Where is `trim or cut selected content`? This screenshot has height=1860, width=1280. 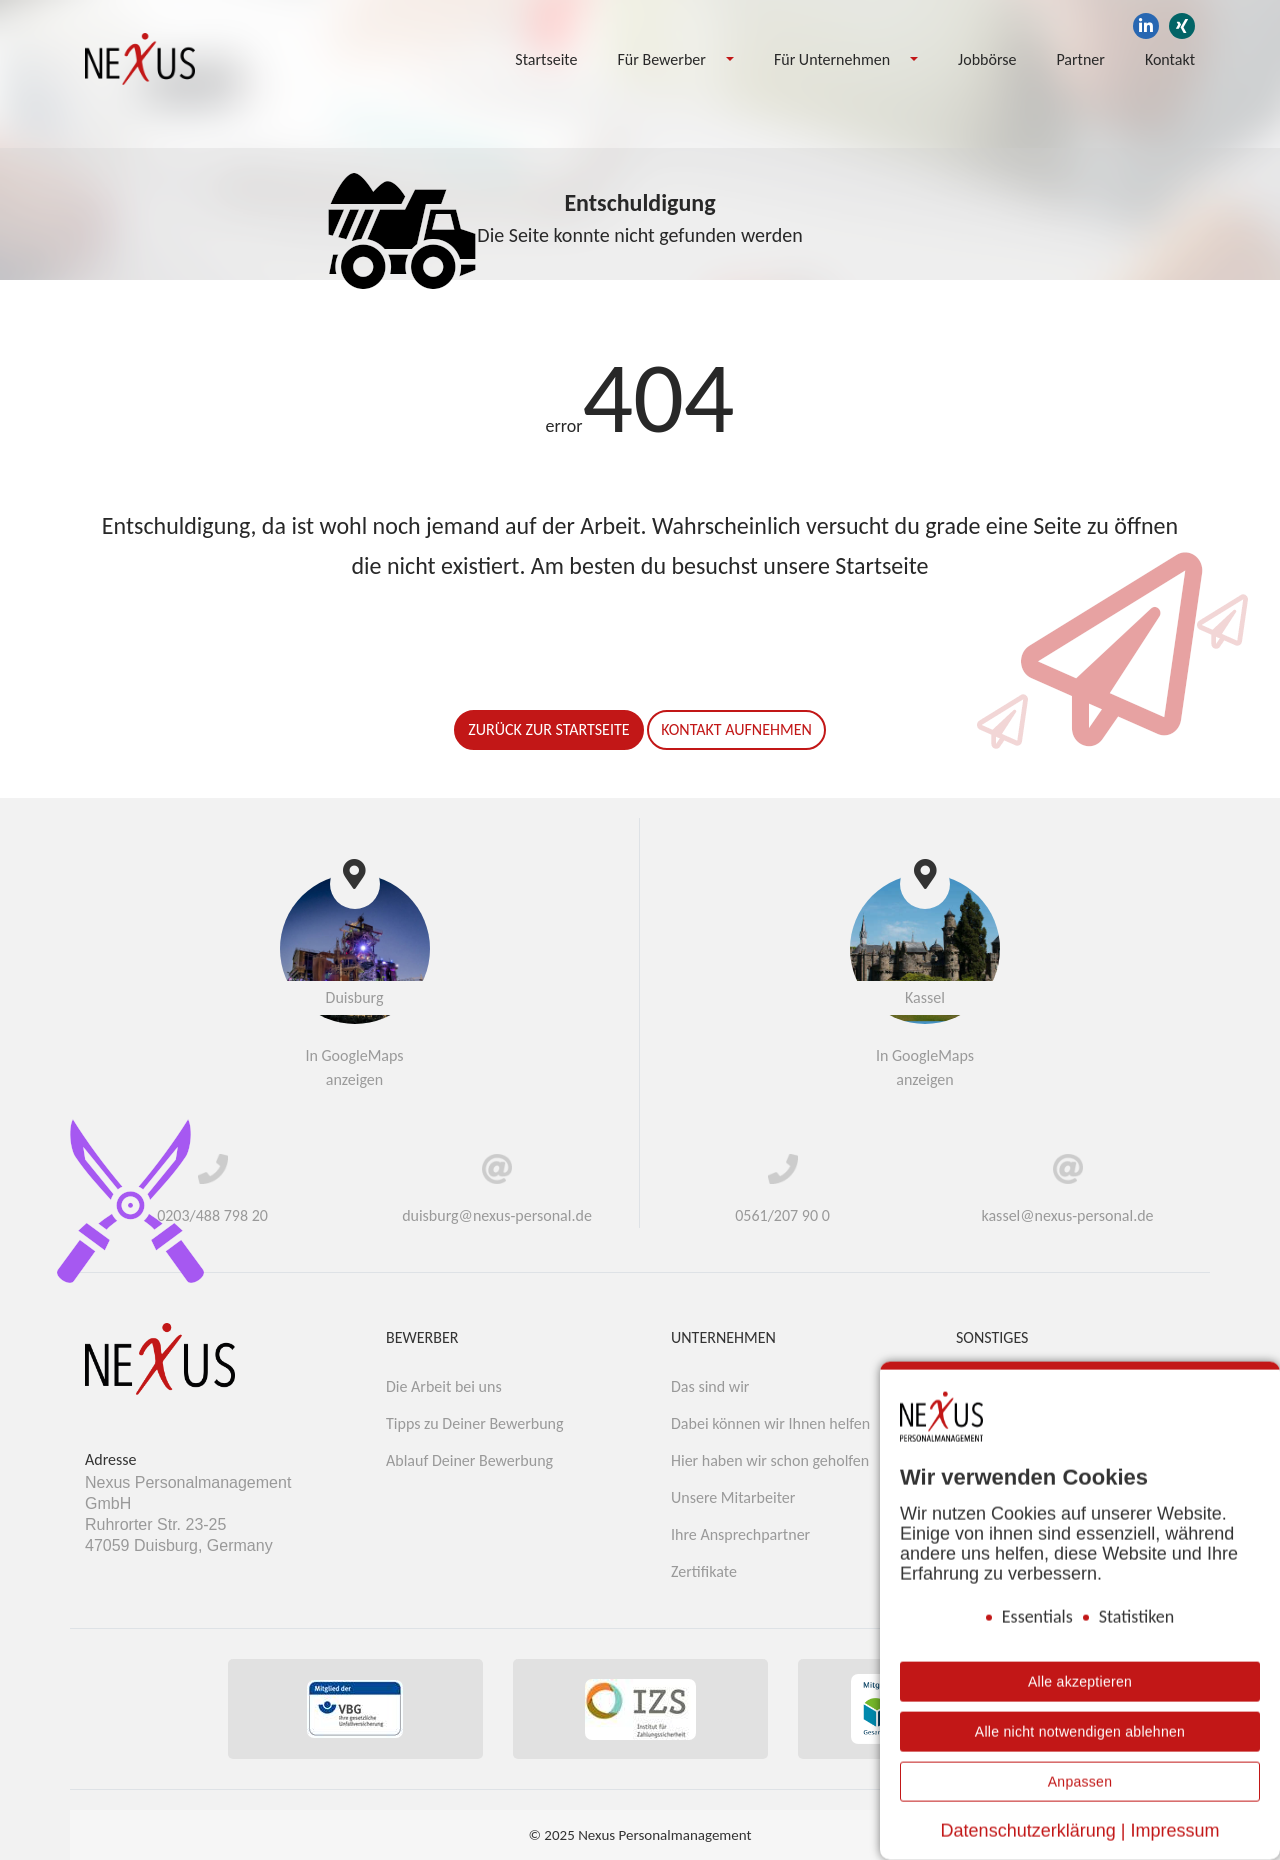
trim or cut selected content is located at coordinates (130, 1199).